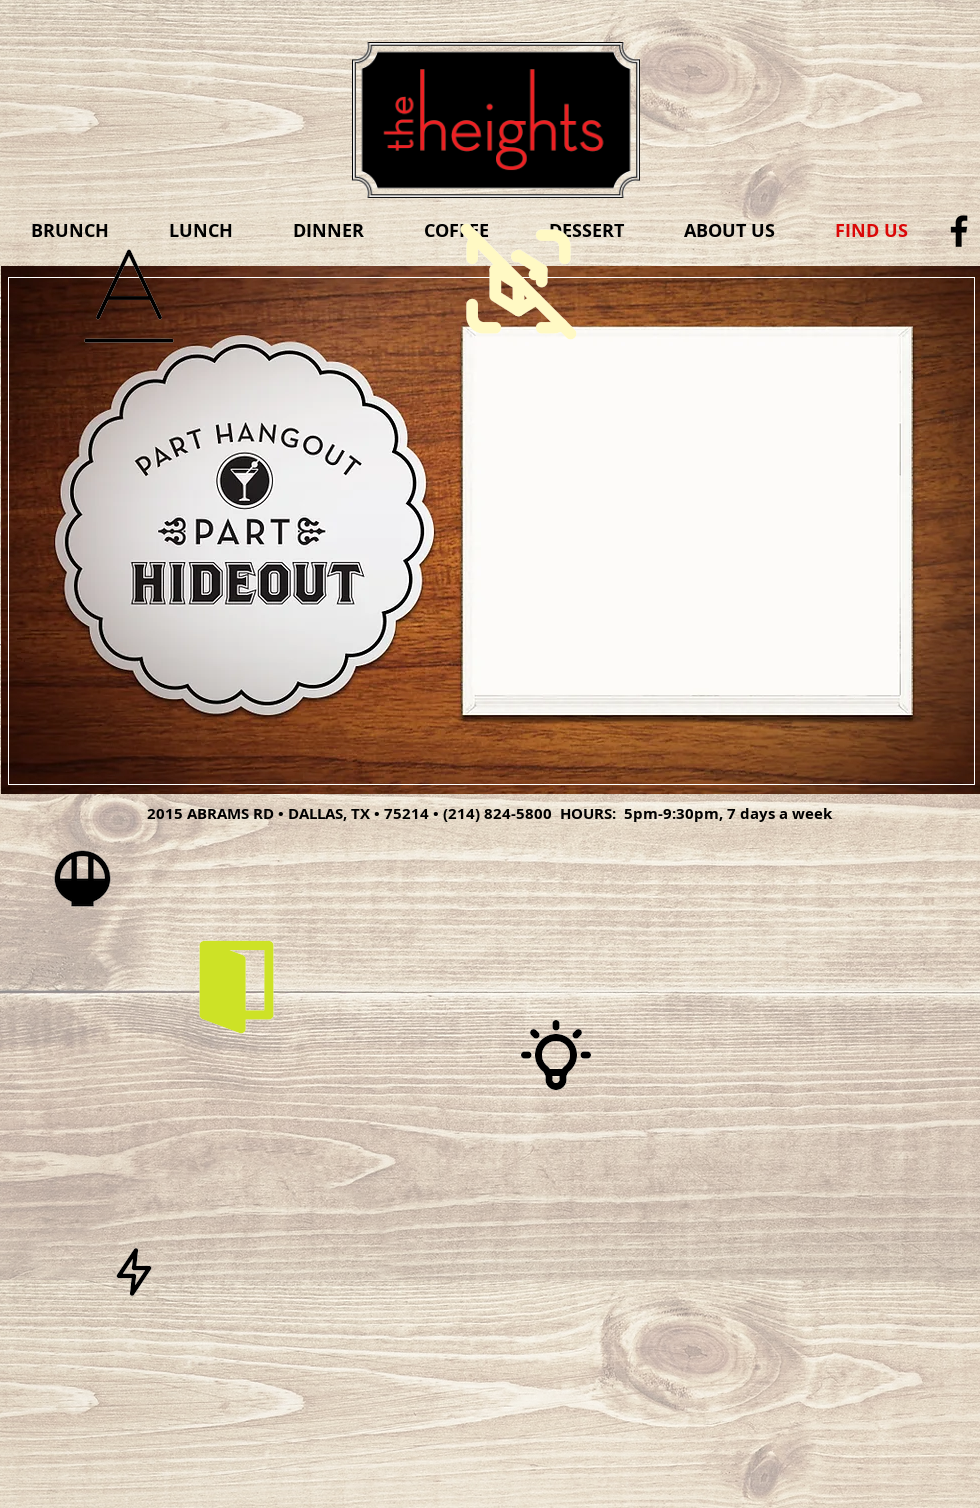 The image size is (980, 1508). What do you see at coordinates (82, 878) in the screenshot?
I see `browse asian or rice-based cuisine options` at bounding box center [82, 878].